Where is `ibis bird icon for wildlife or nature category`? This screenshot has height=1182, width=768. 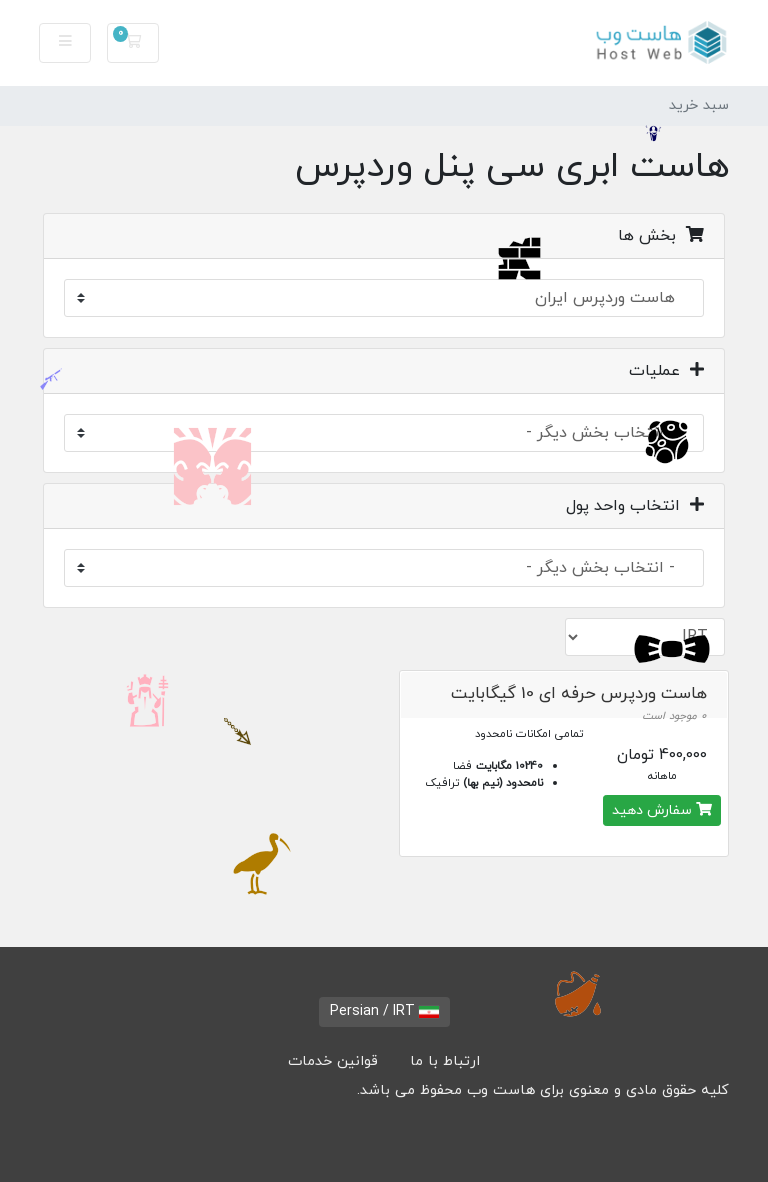
ibis bird icon for wildlife or nature category is located at coordinates (262, 864).